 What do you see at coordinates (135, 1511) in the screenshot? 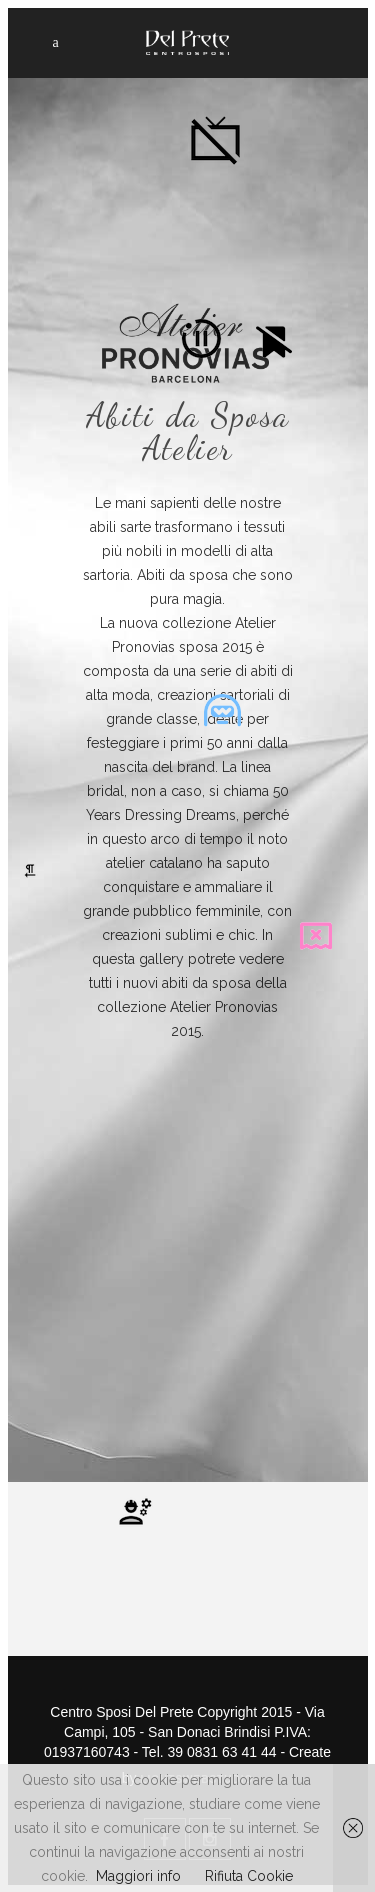
I see `access engineering or technical settings` at bounding box center [135, 1511].